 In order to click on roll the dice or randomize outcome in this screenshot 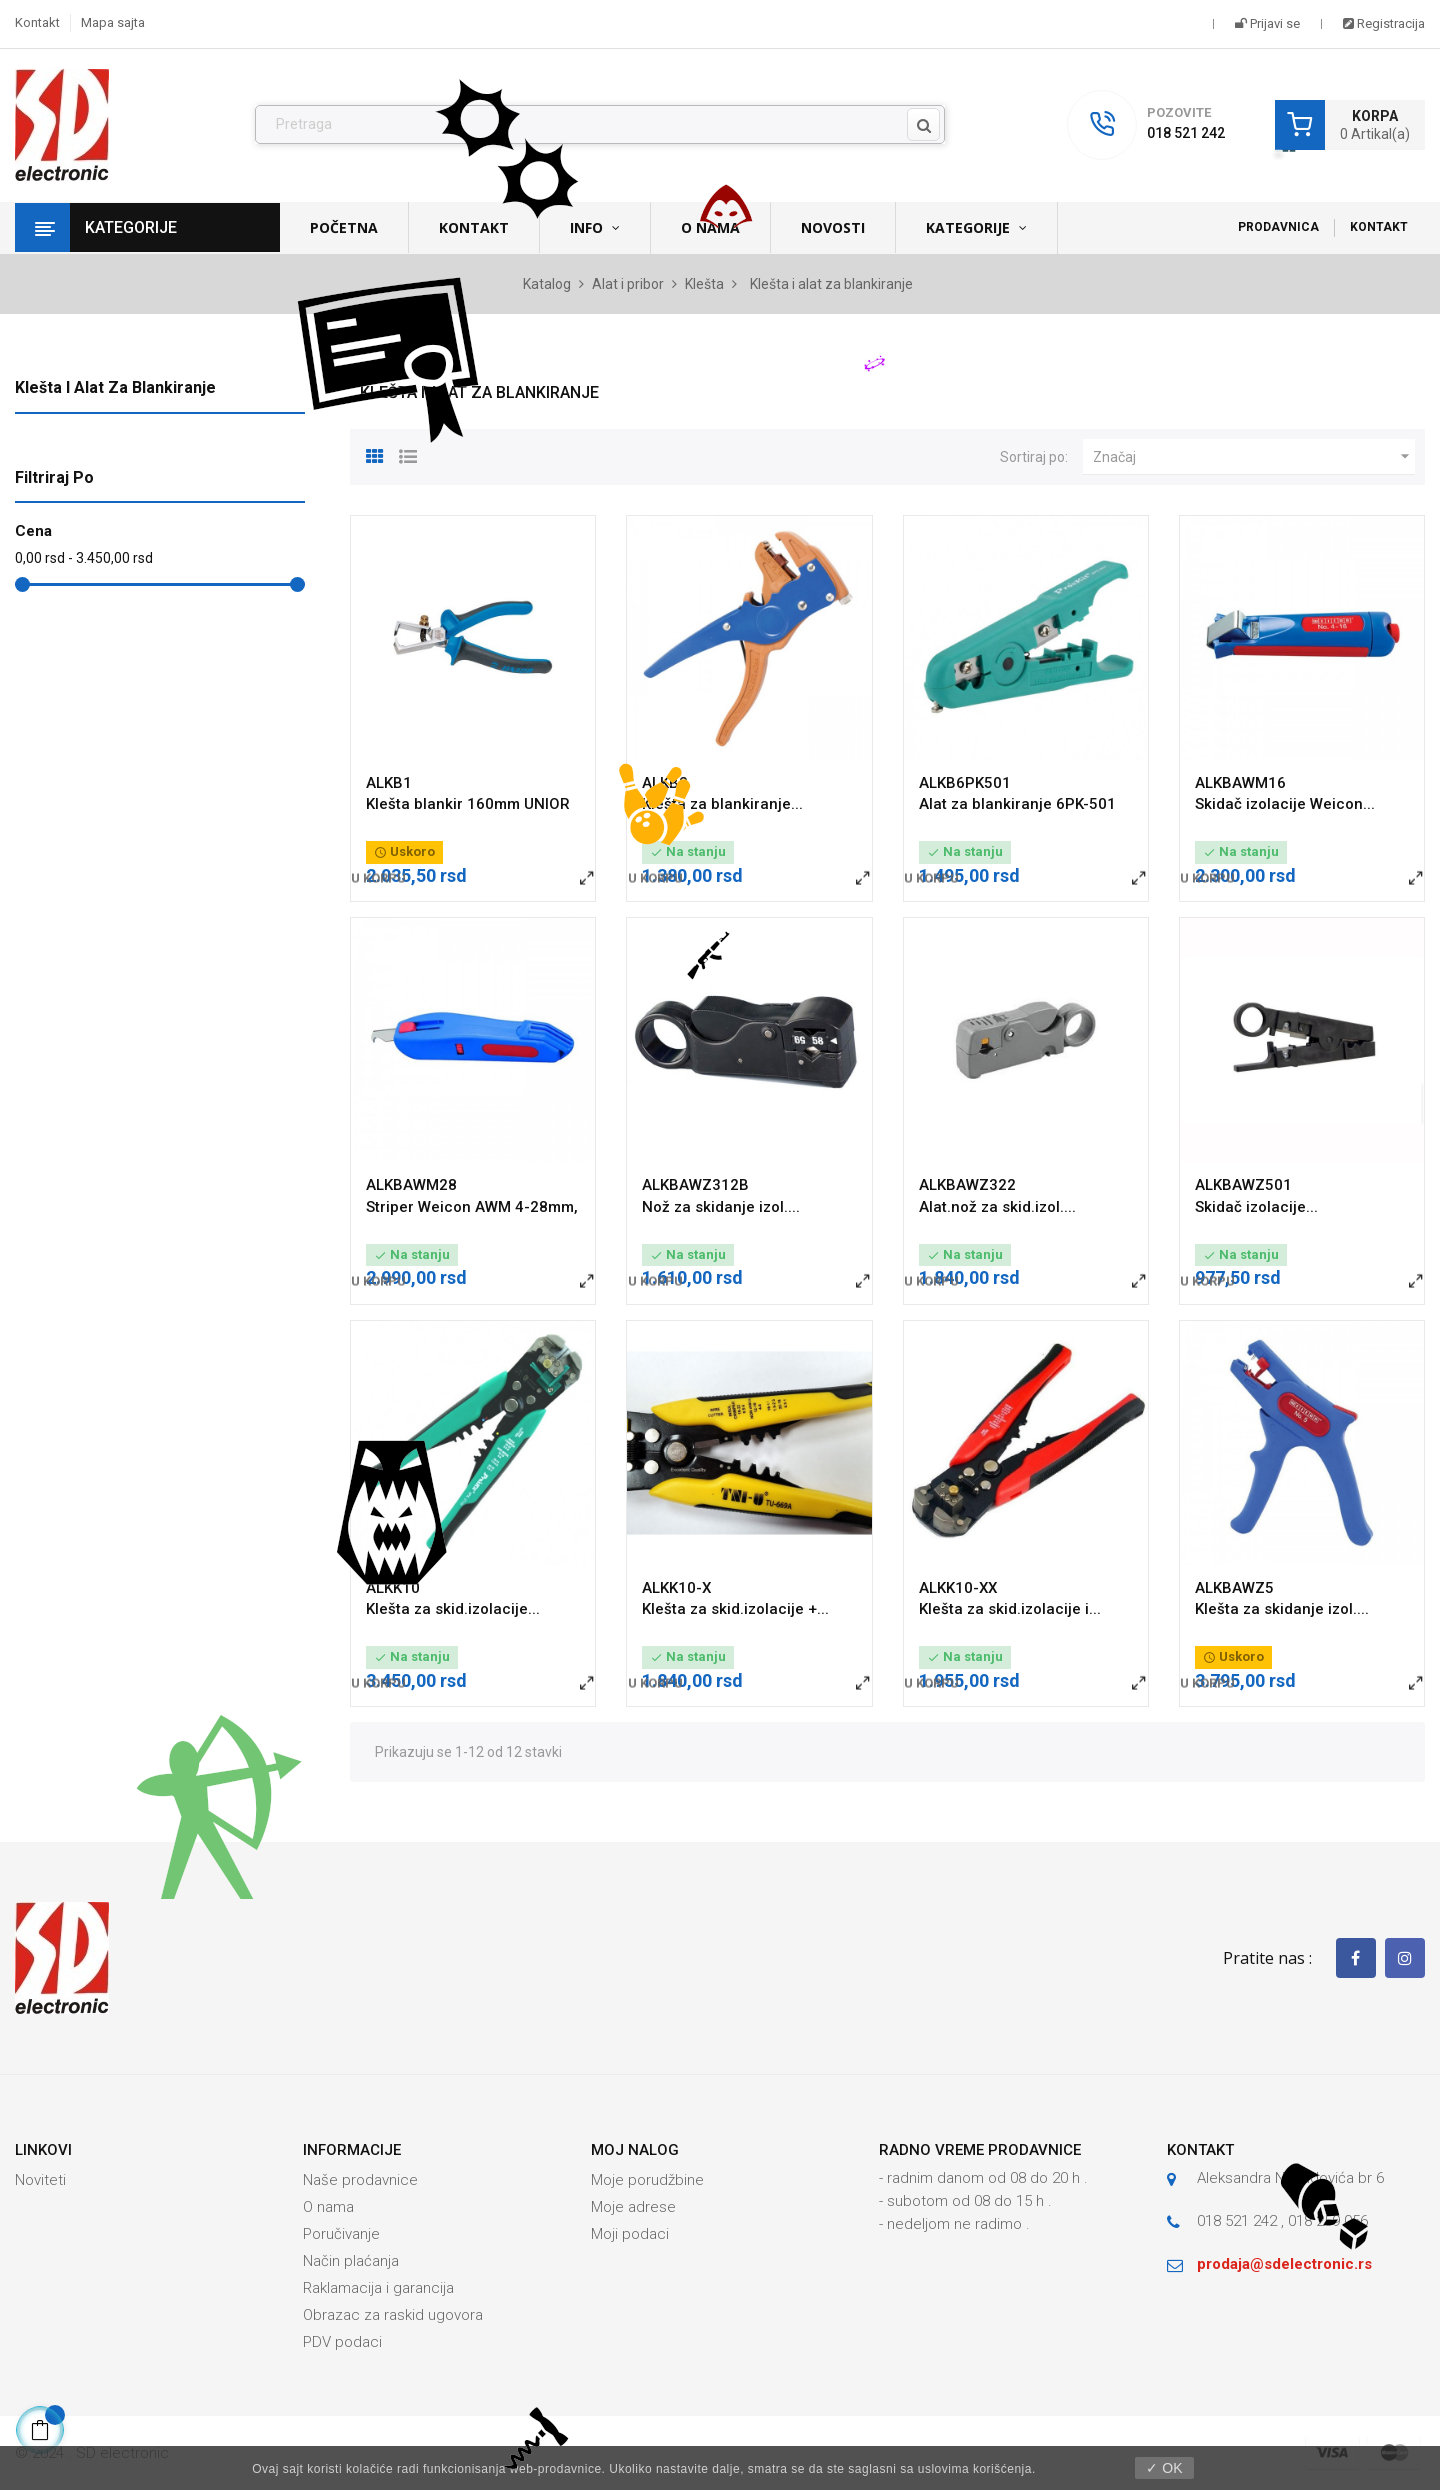, I will do `click(1324, 2206)`.